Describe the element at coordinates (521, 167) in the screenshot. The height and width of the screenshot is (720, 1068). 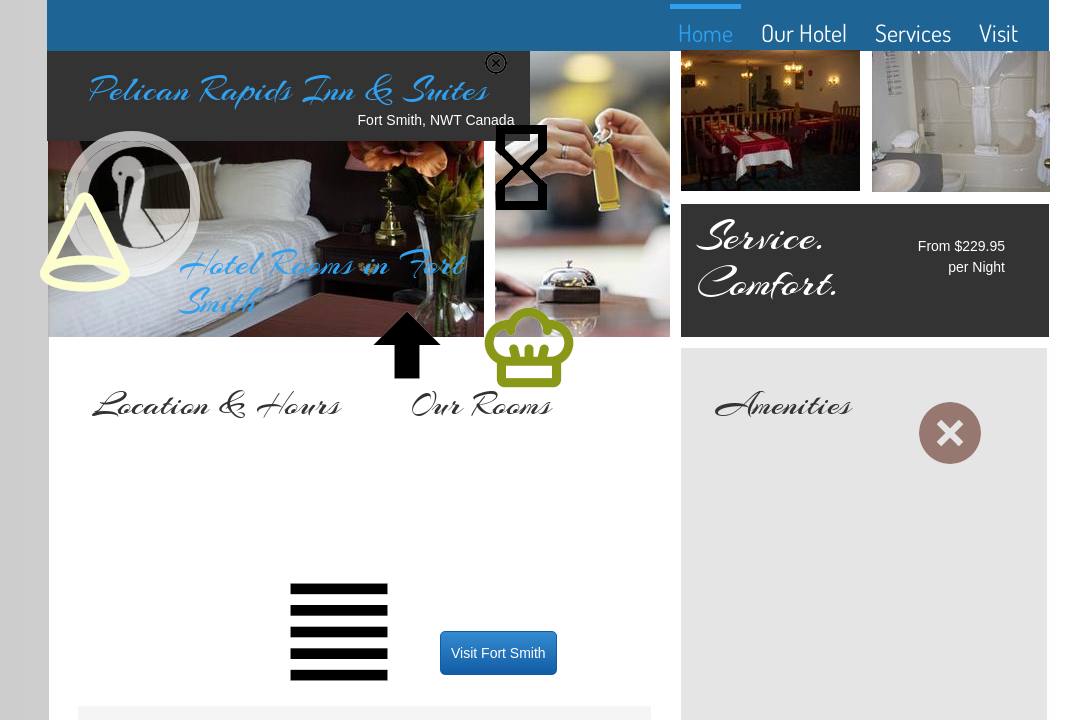
I see `indicates a process is loading or in progress` at that location.